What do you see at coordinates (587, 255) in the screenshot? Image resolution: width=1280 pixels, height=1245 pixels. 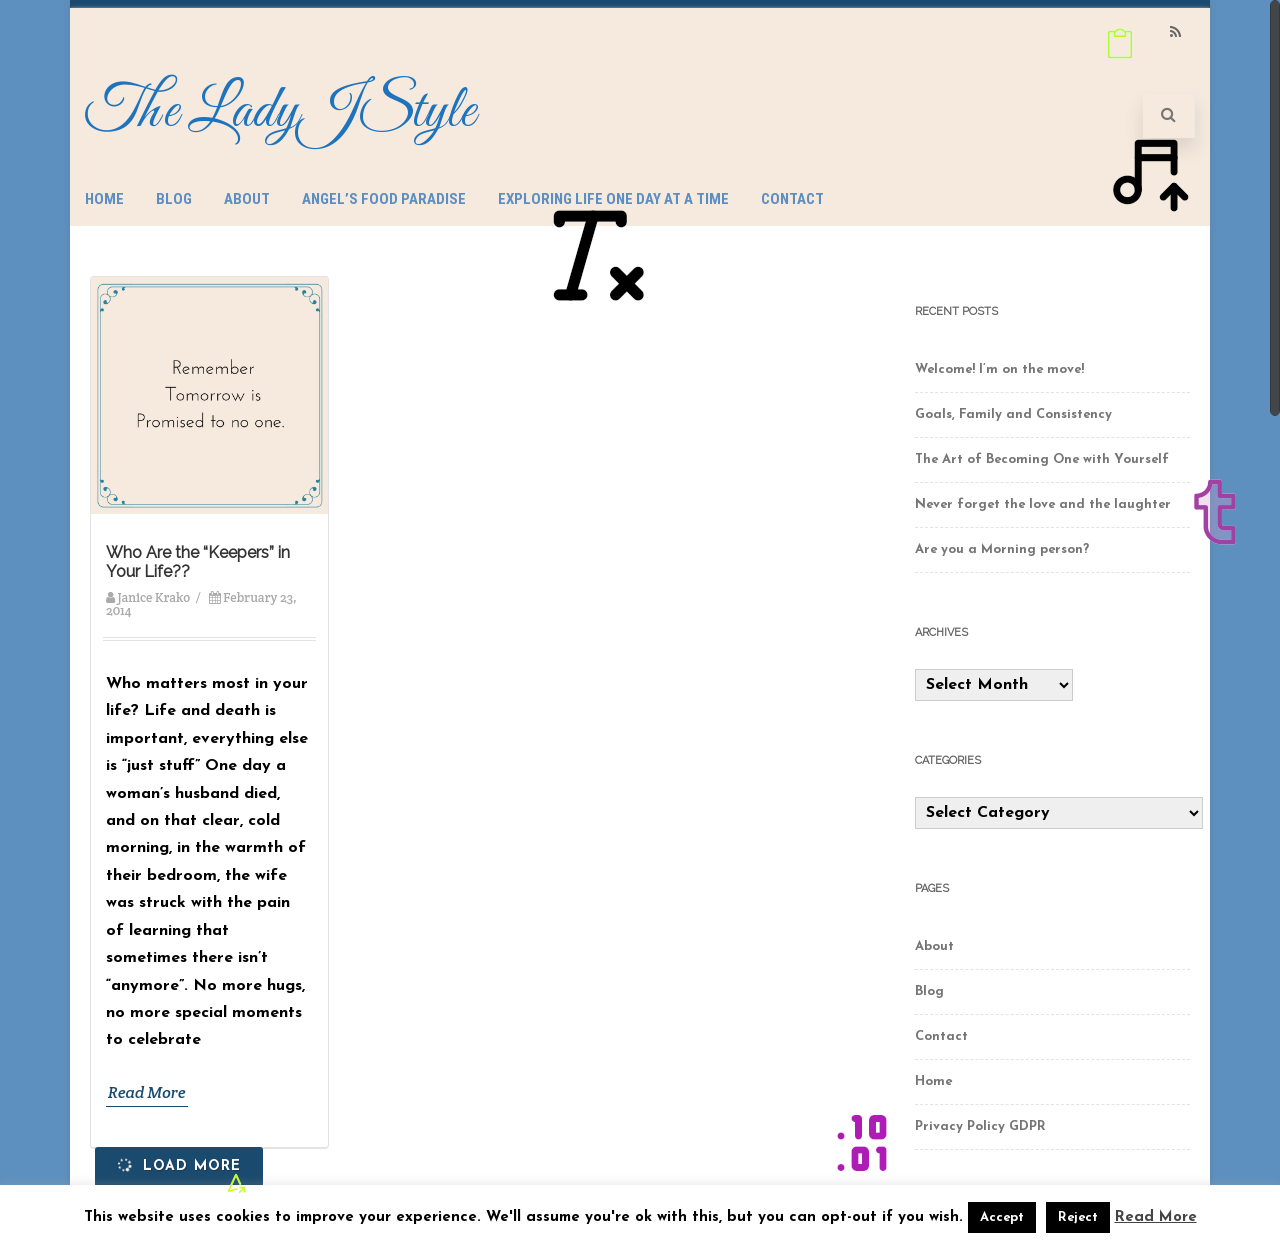 I see `clear text formatting` at bounding box center [587, 255].